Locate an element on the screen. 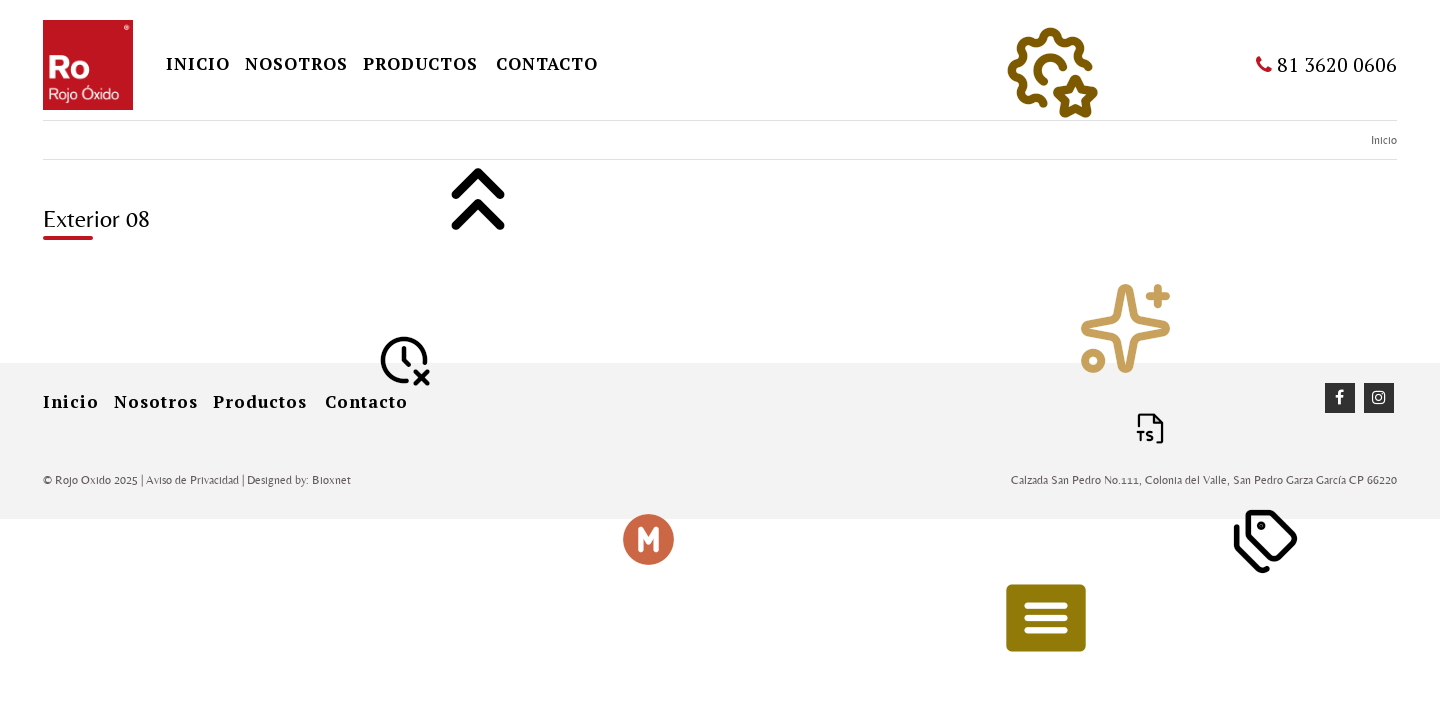 Image resolution: width=1440 pixels, height=720 pixels. metro or subway transit indicator is located at coordinates (648, 539).